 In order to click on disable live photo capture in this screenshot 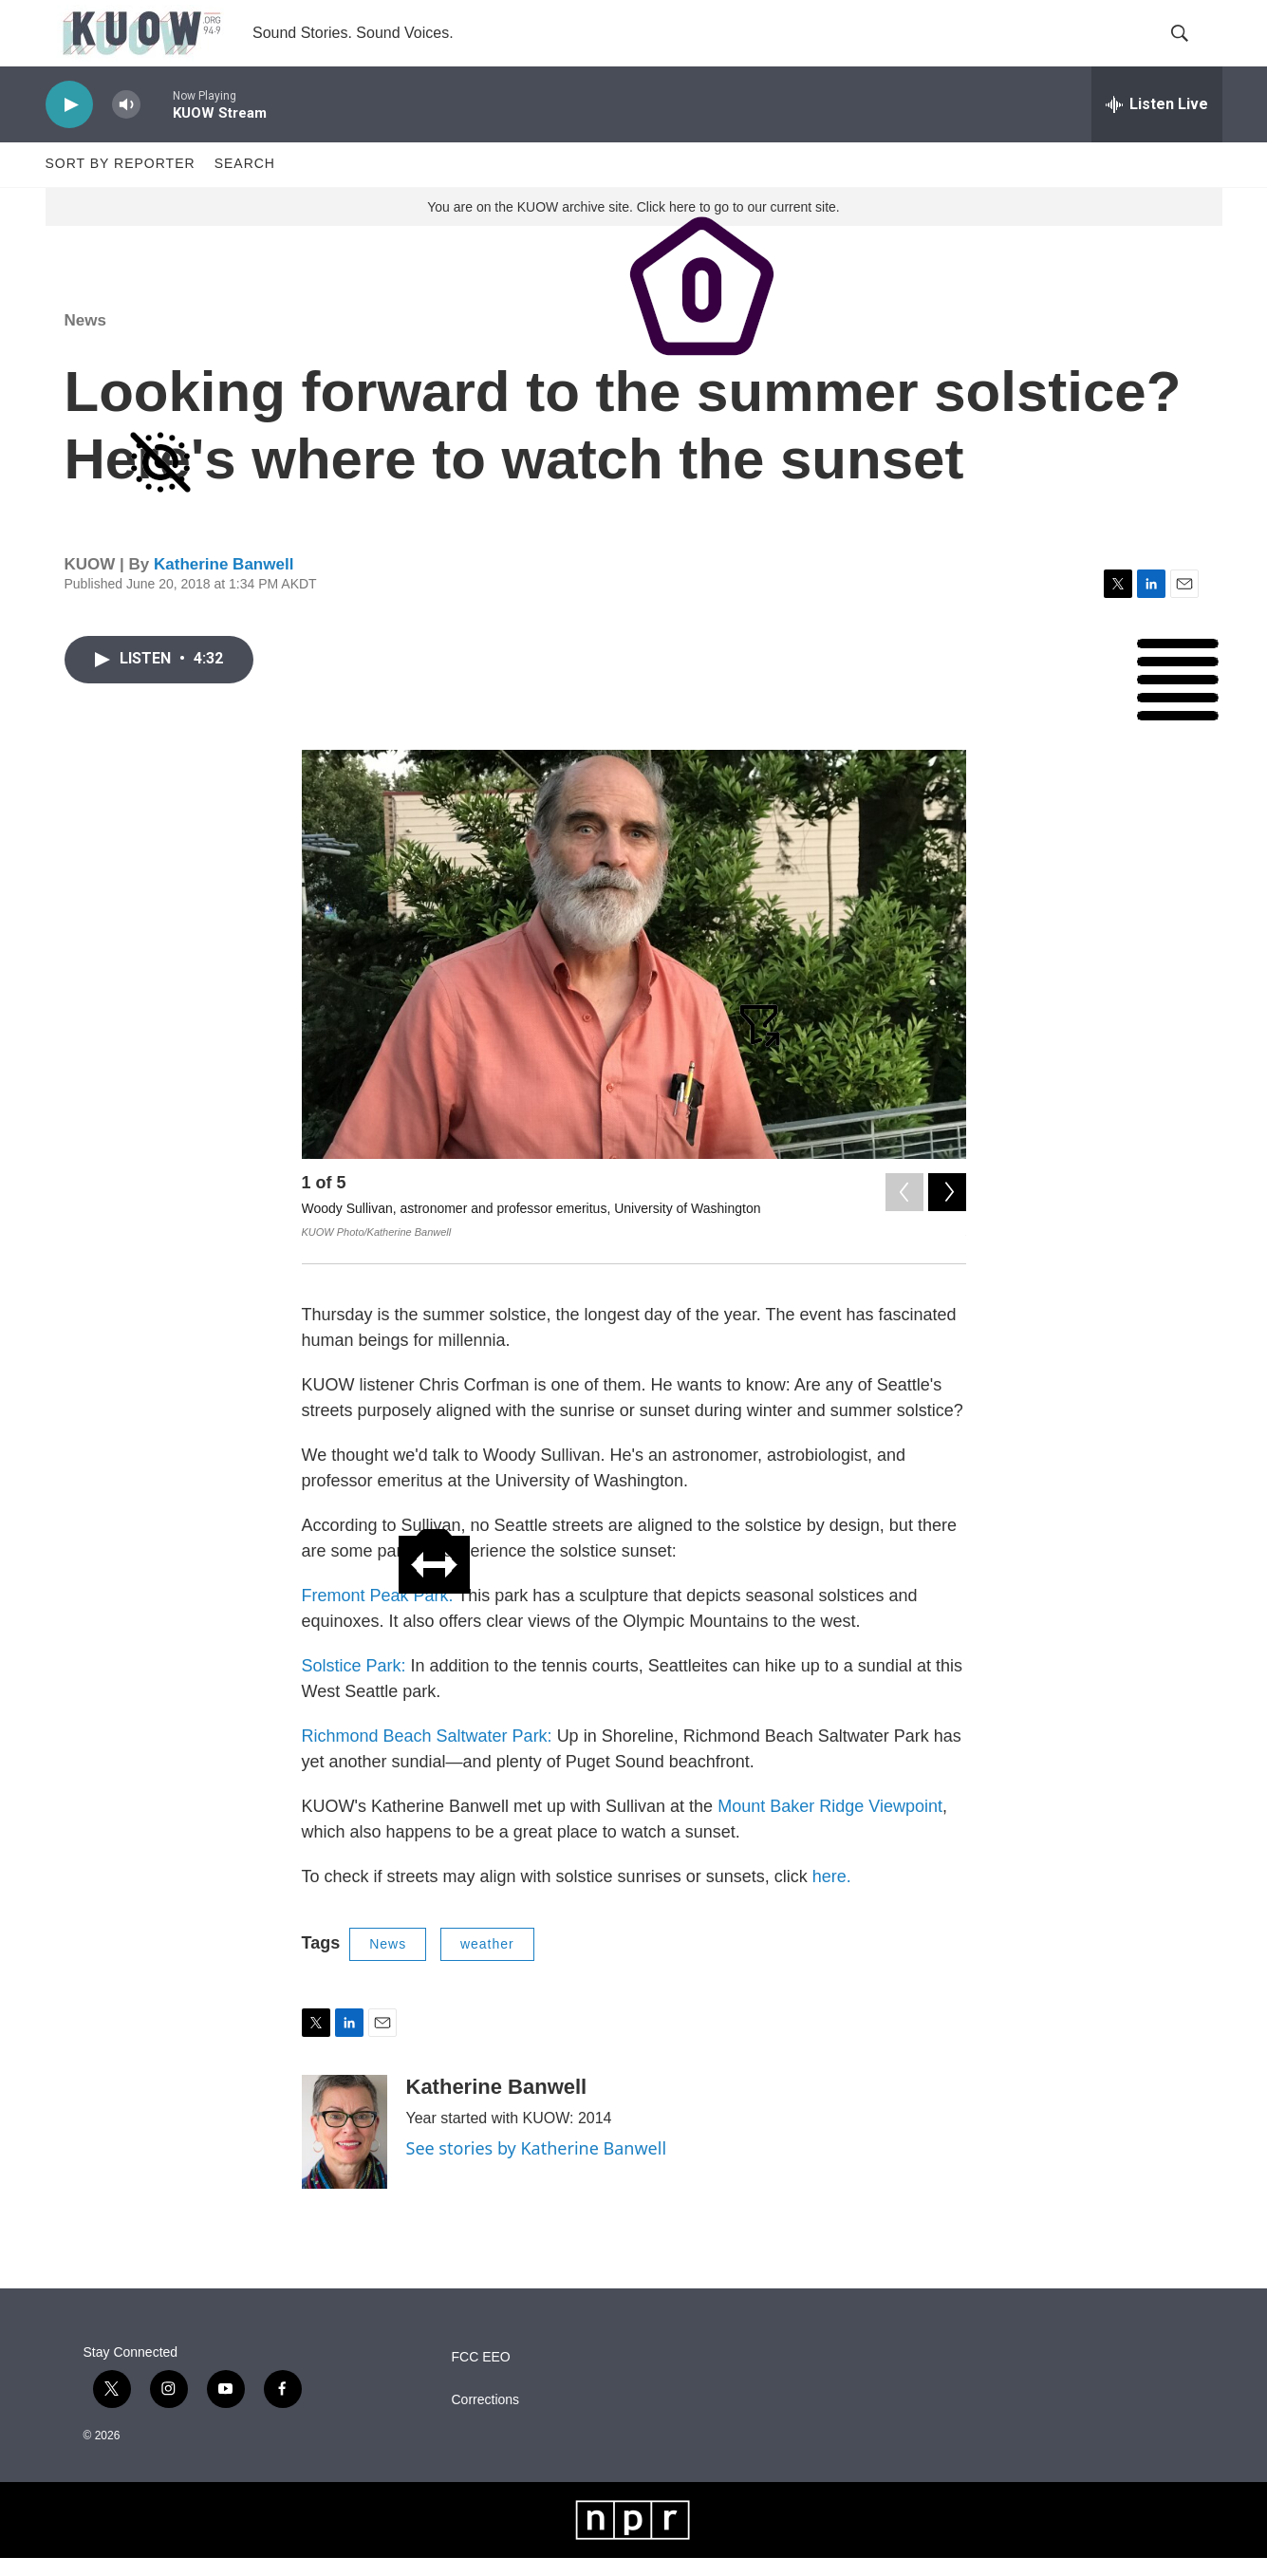, I will do `click(160, 462)`.